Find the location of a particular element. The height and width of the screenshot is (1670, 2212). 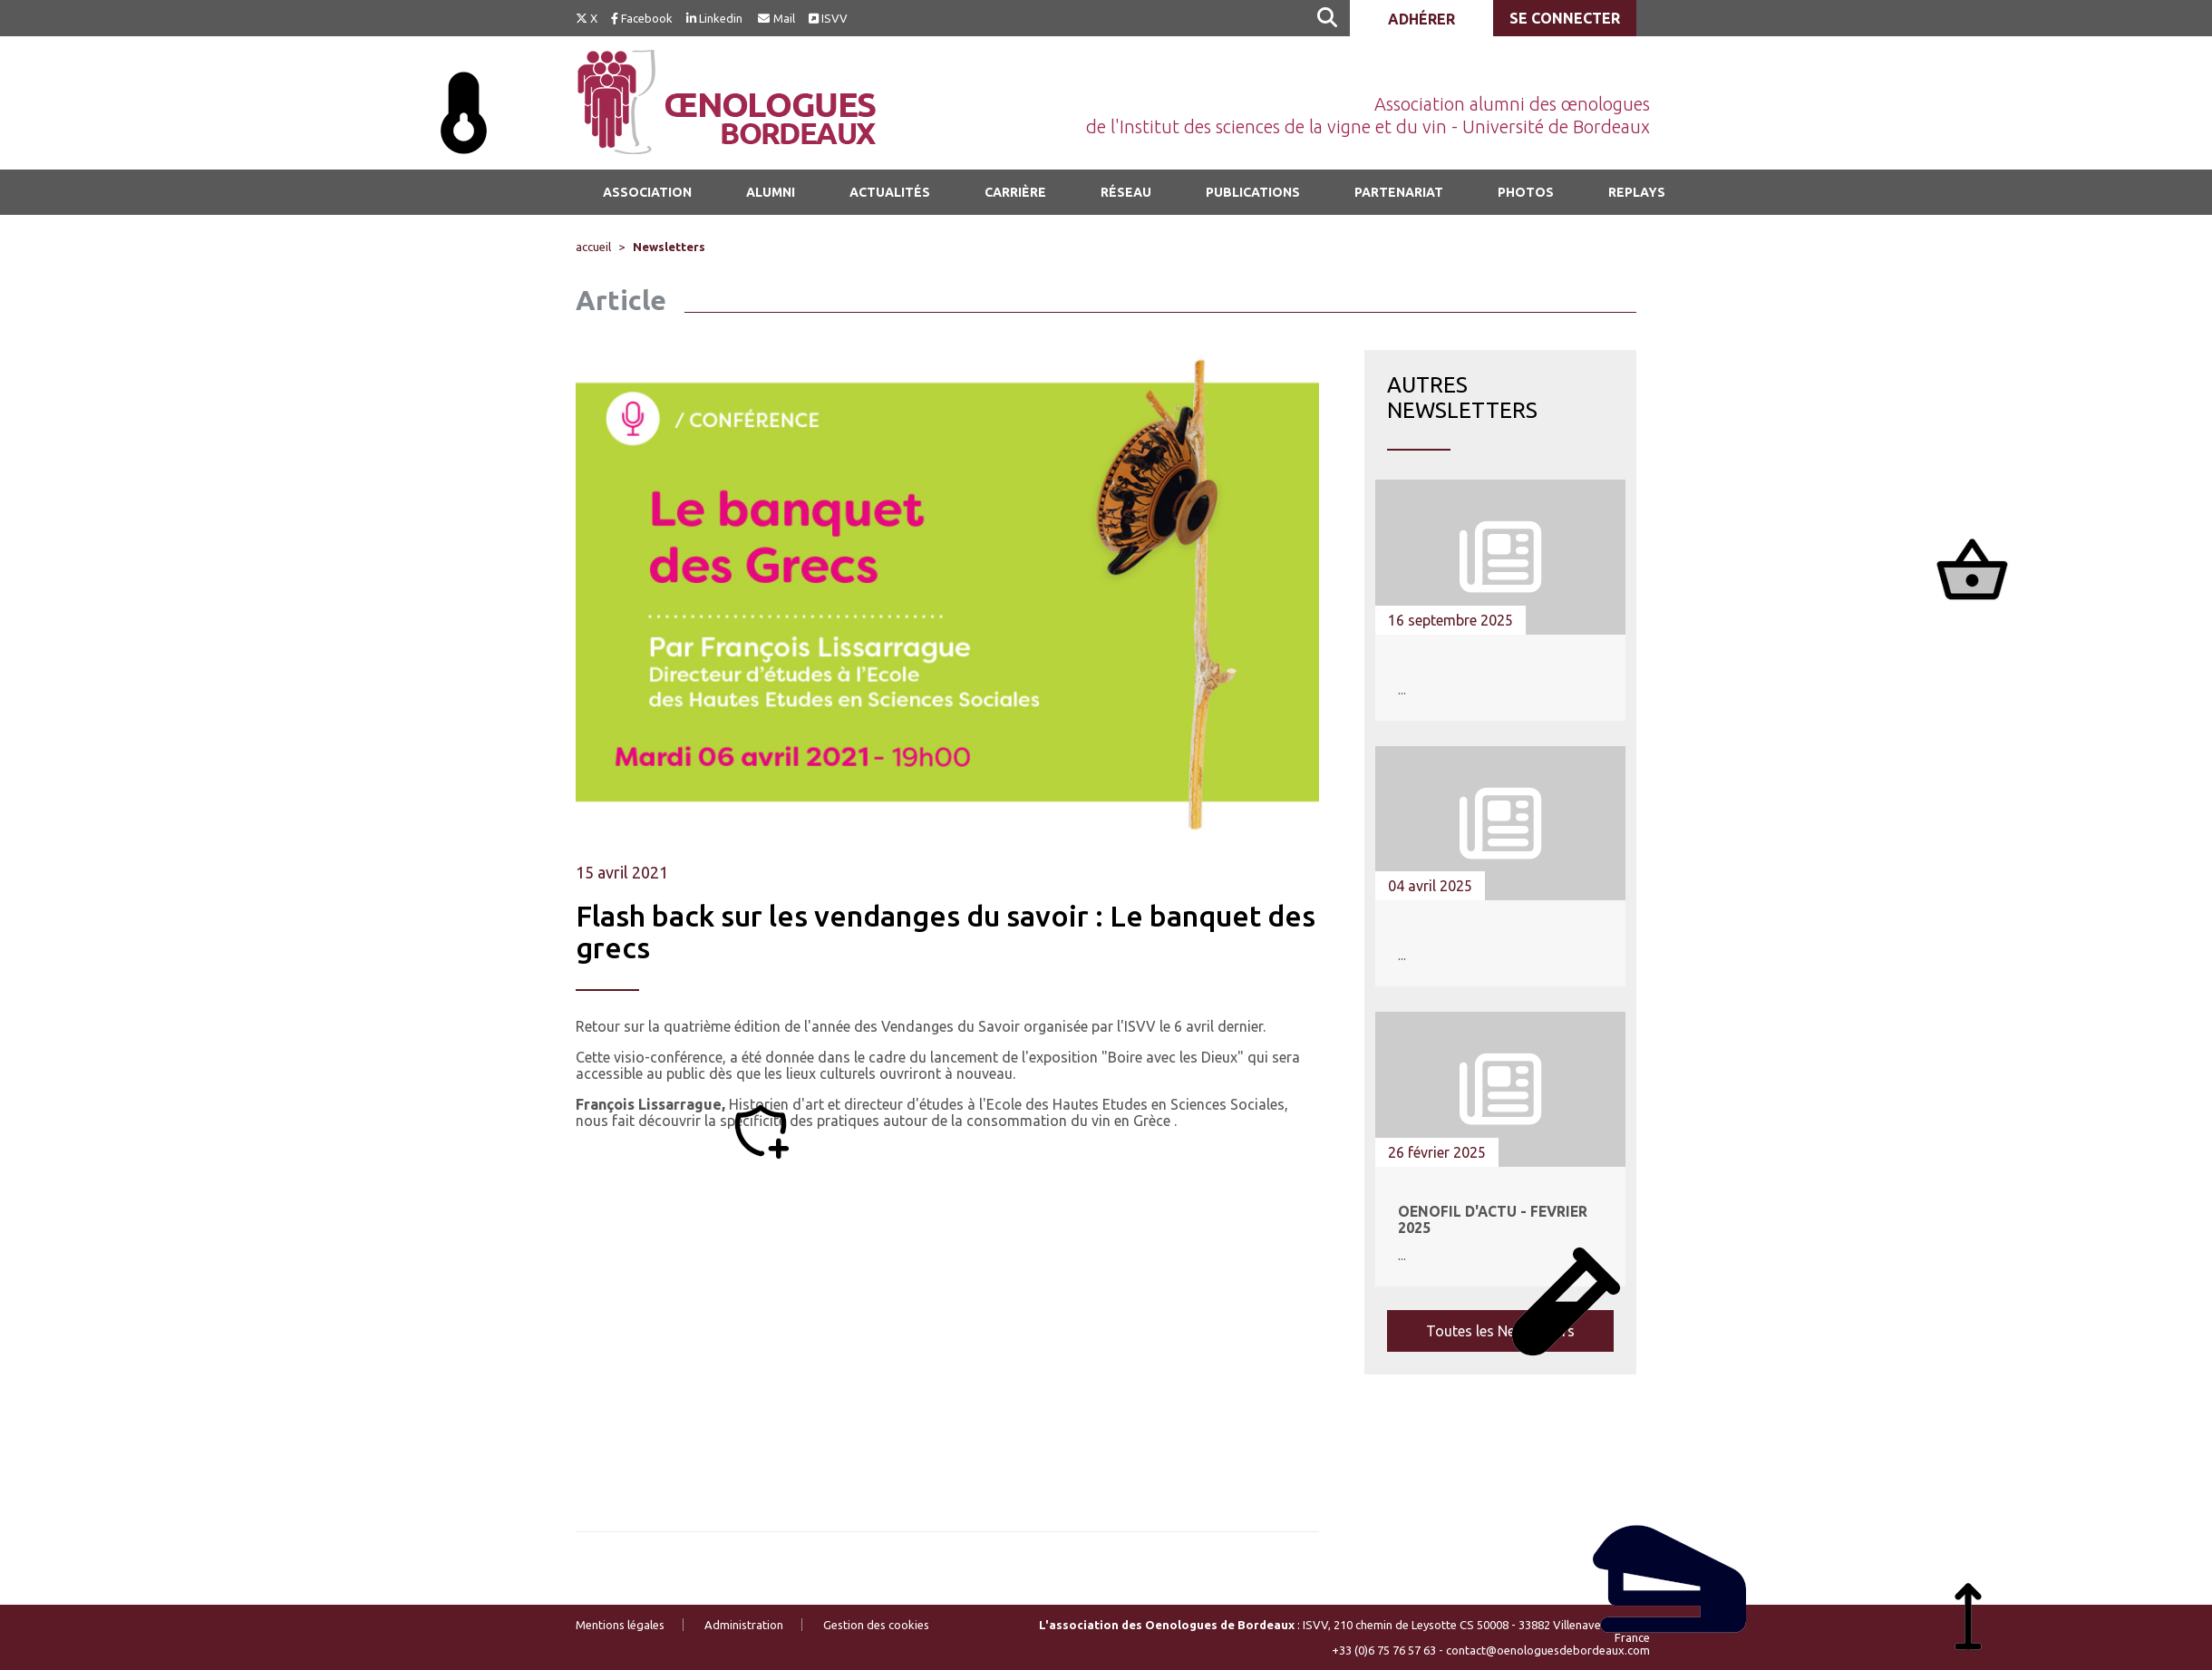

indicates low temperature reading is located at coordinates (463, 112).